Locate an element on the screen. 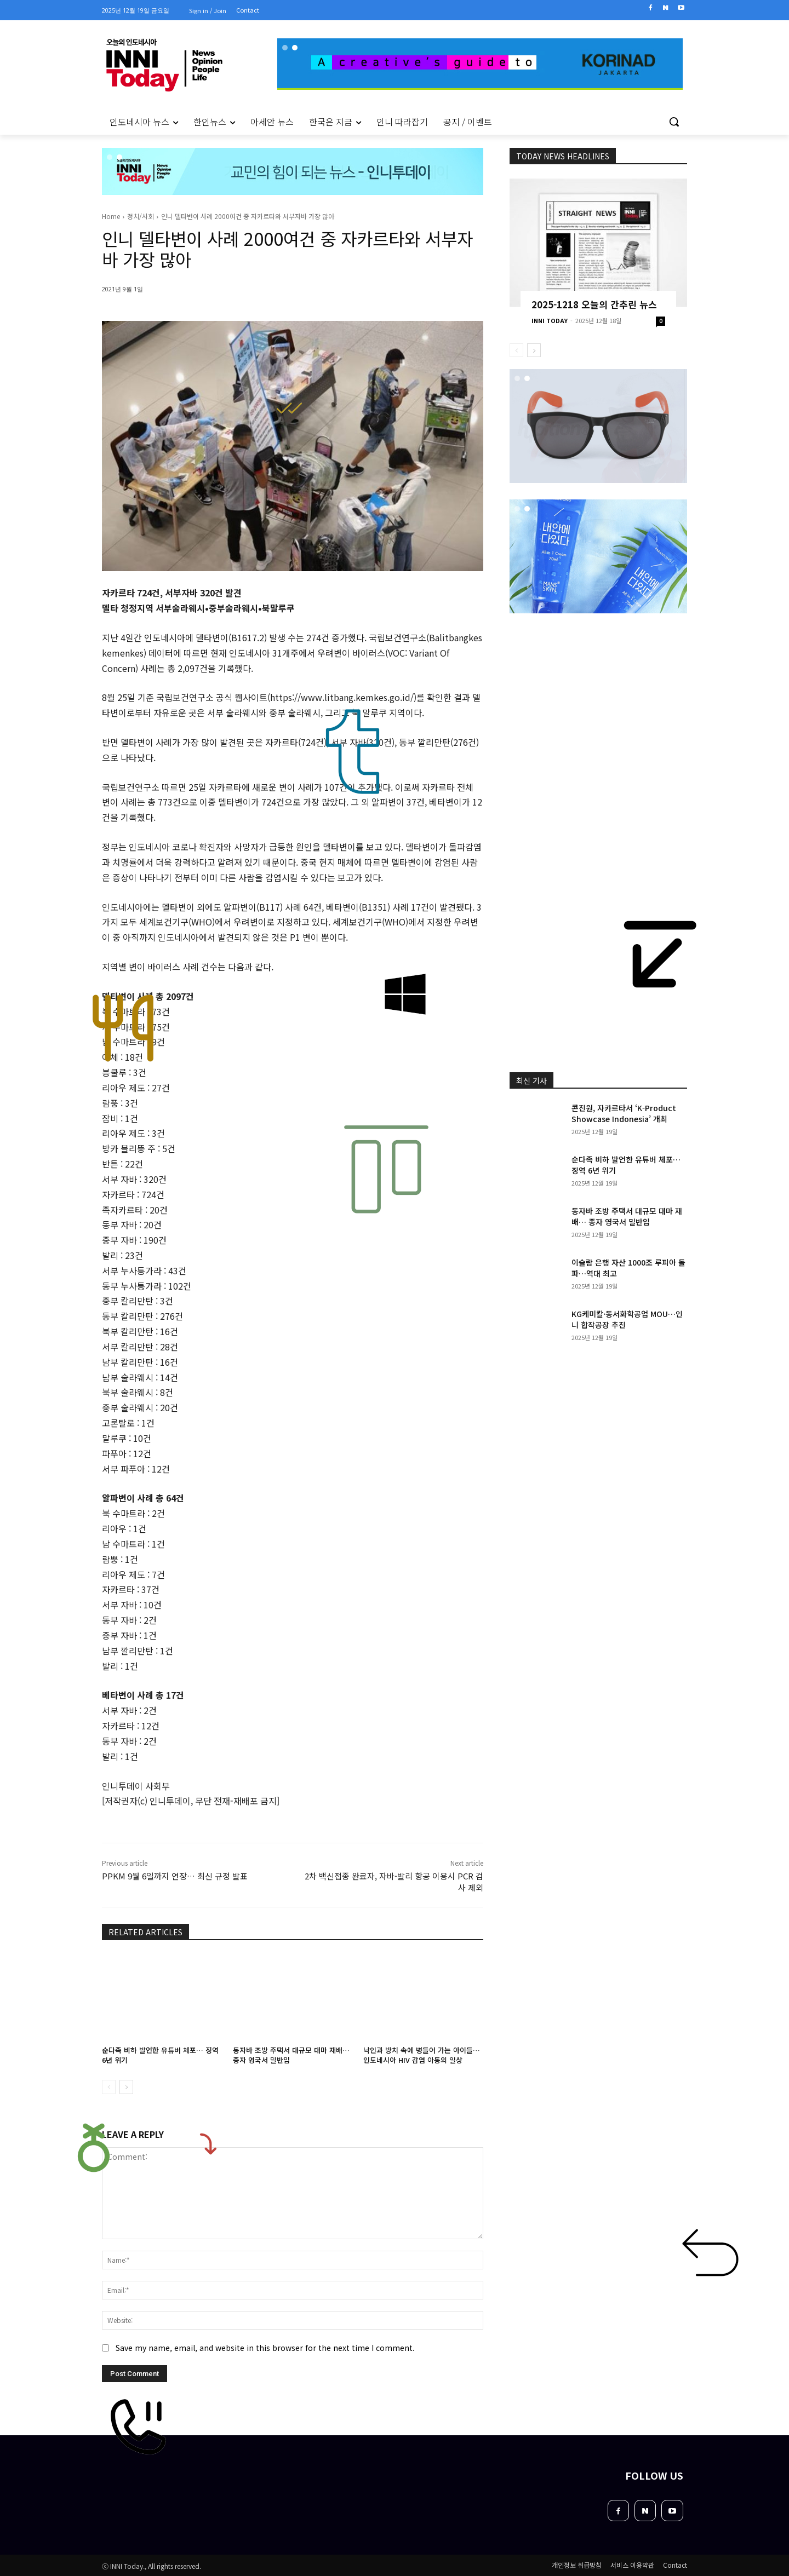  put current call on hold is located at coordinates (139, 2425).